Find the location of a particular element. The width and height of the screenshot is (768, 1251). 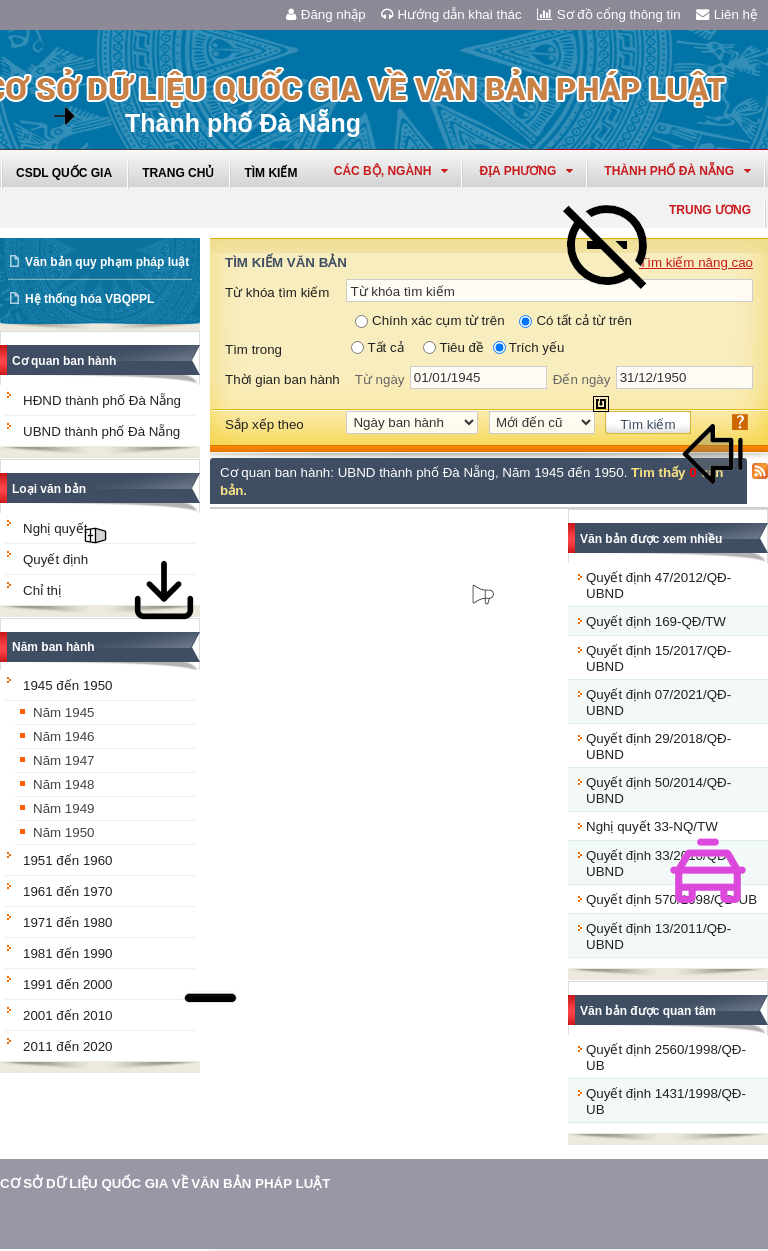

go back to previous screen is located at coordinates (715, 454).